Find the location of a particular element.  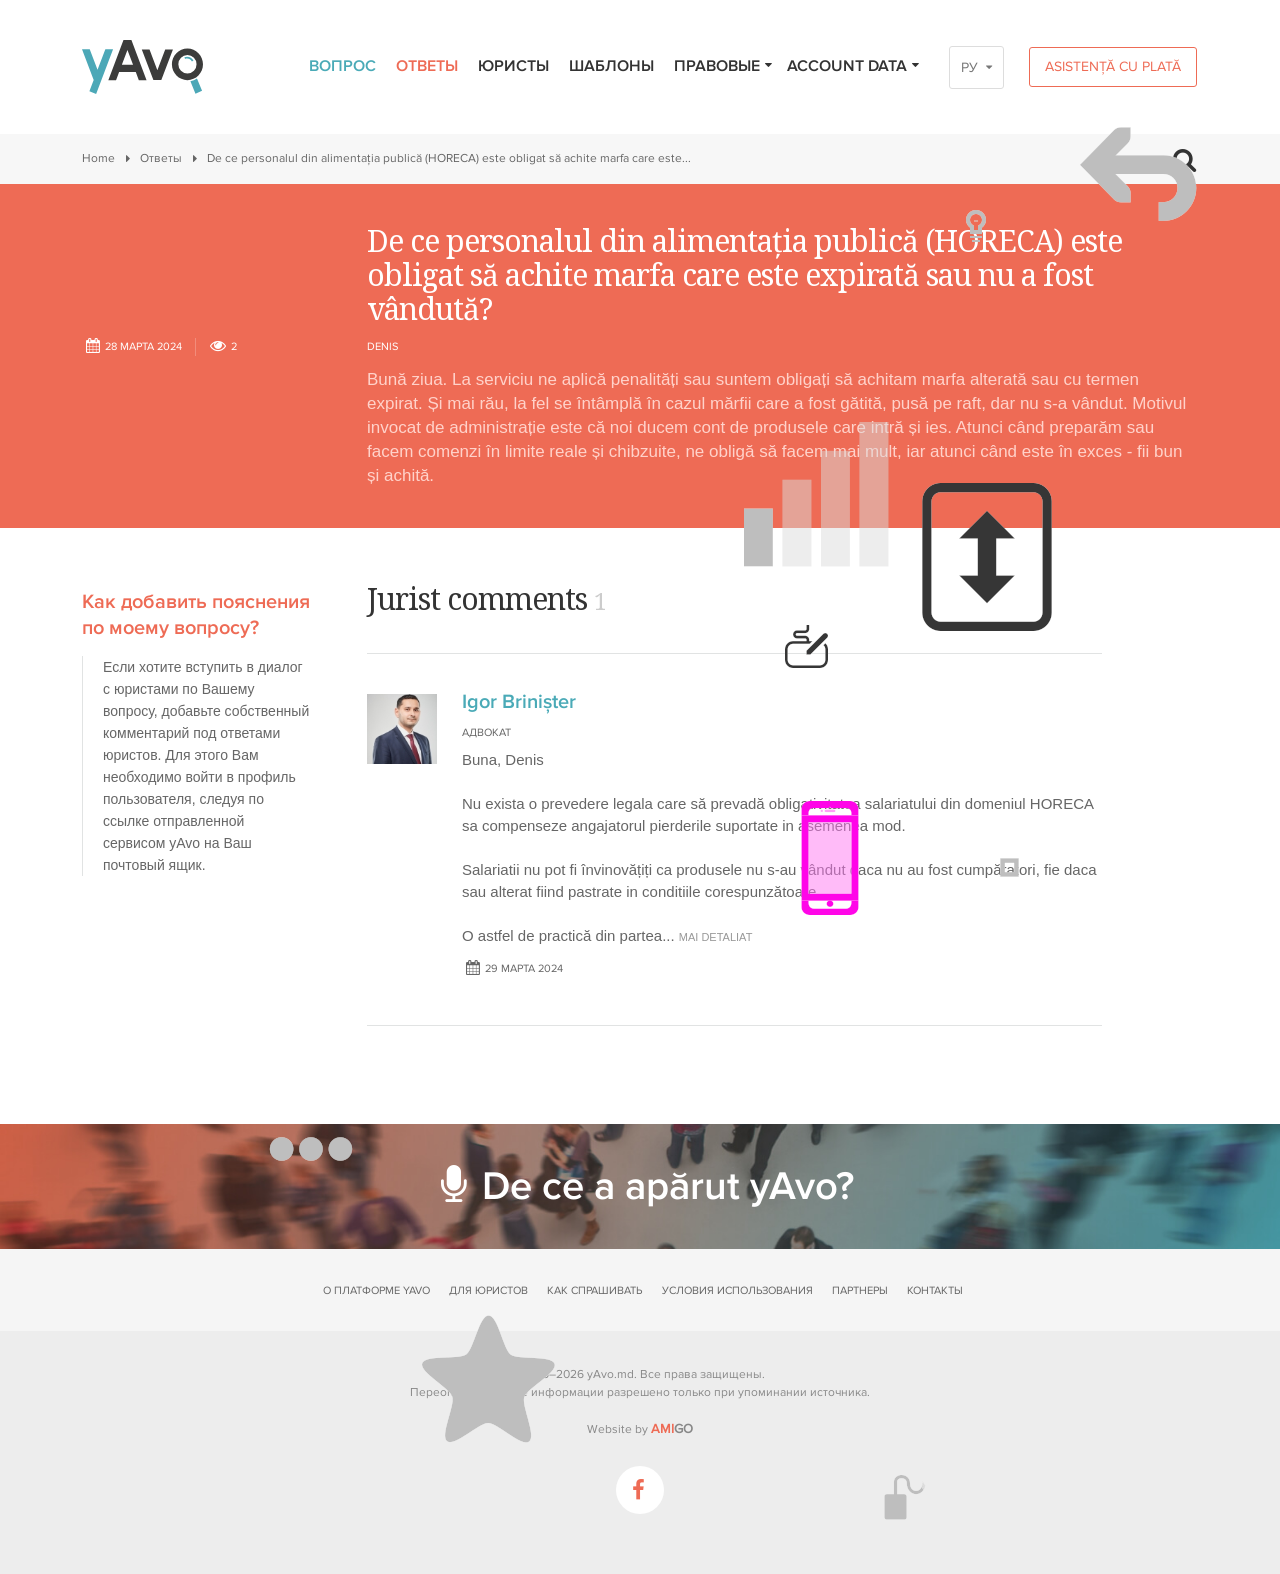

indicates a connected multimedia device is located at coordinates (830, 858).